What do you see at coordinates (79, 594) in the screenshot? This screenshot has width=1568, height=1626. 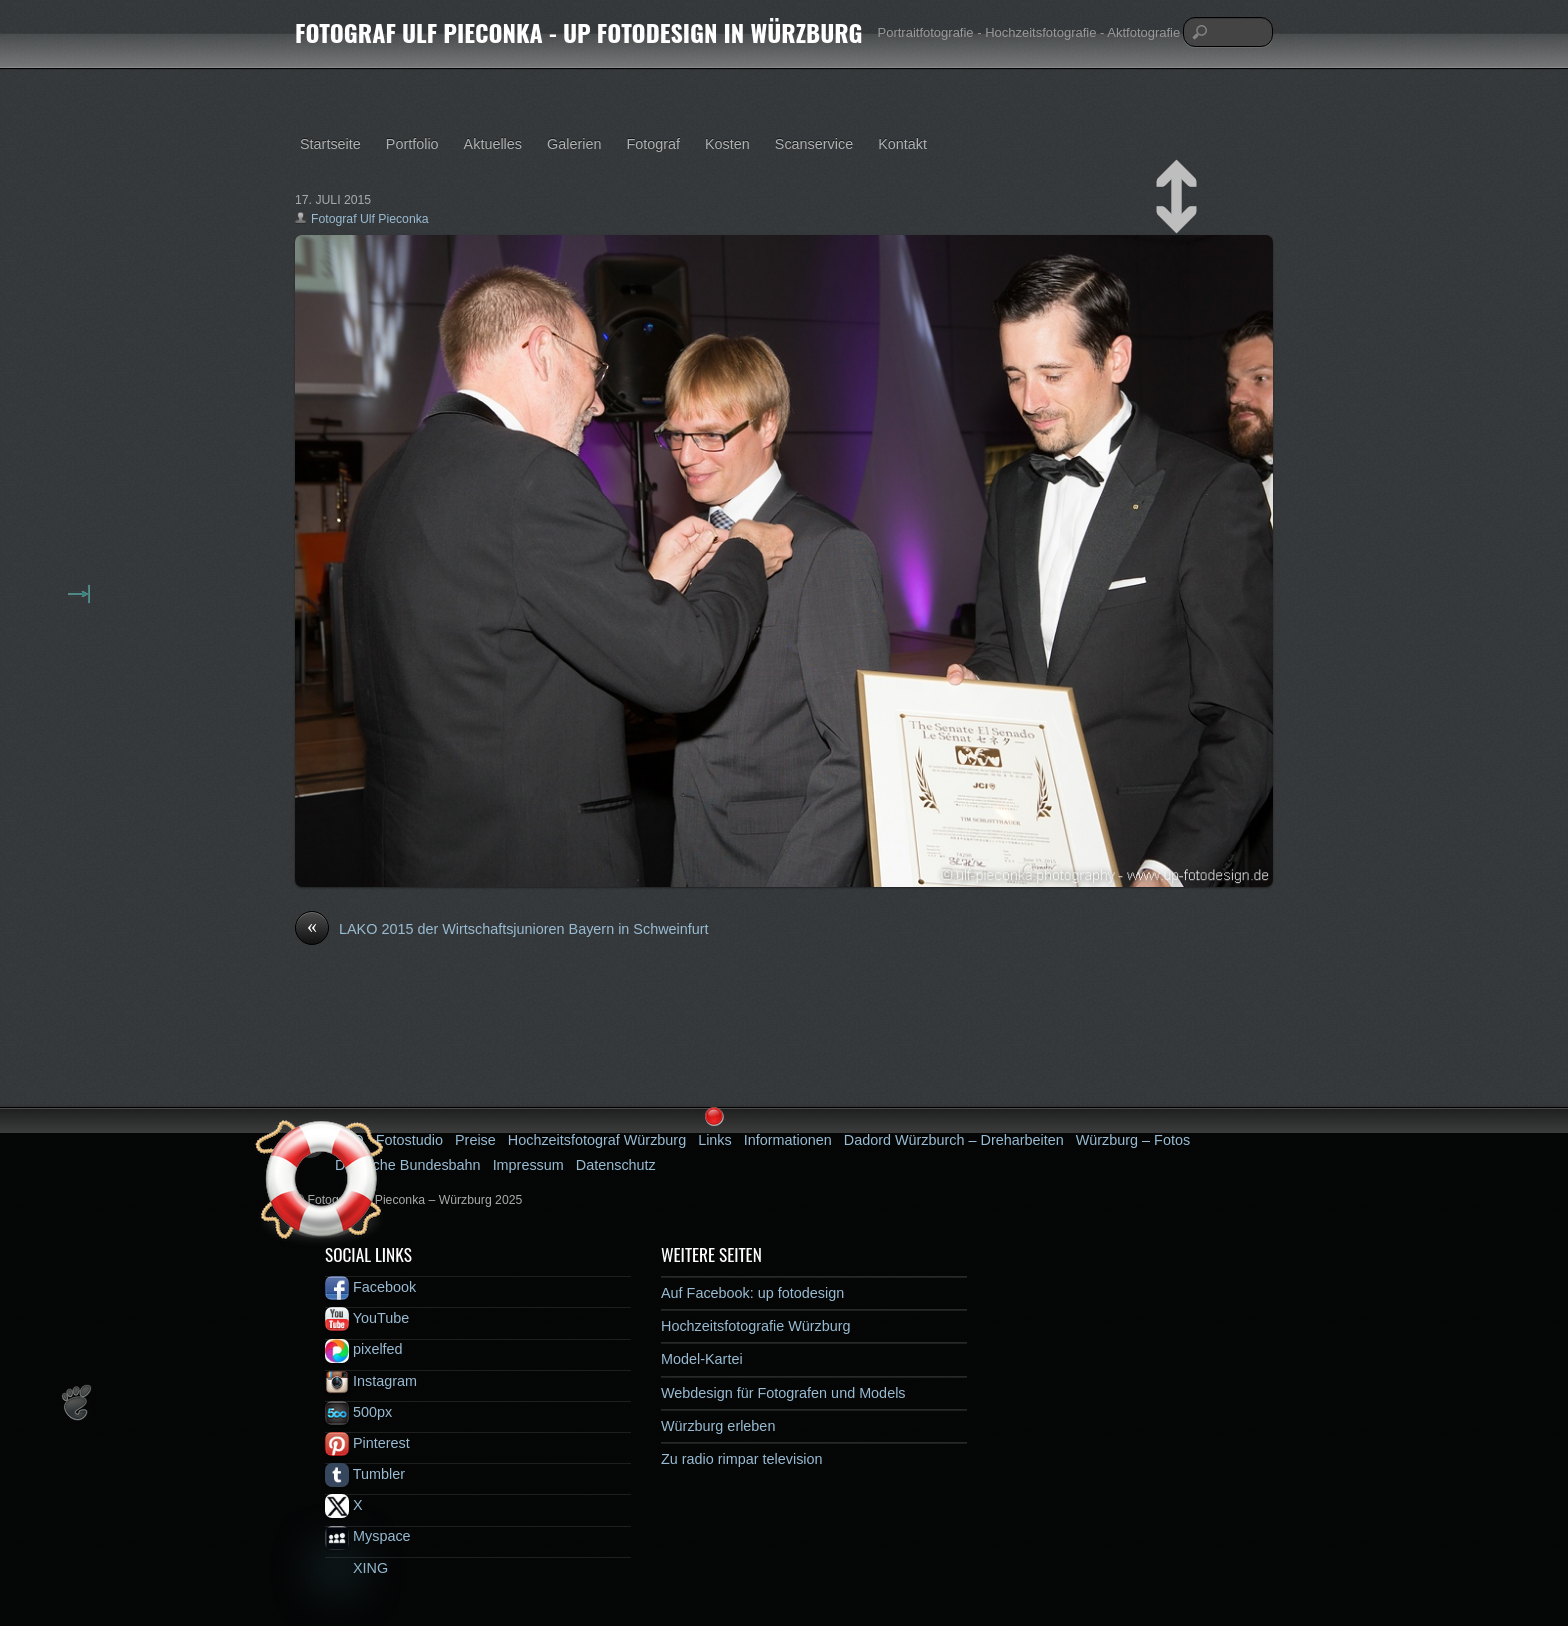 I see `go to the last item or page` at bounding box center [79, 594].